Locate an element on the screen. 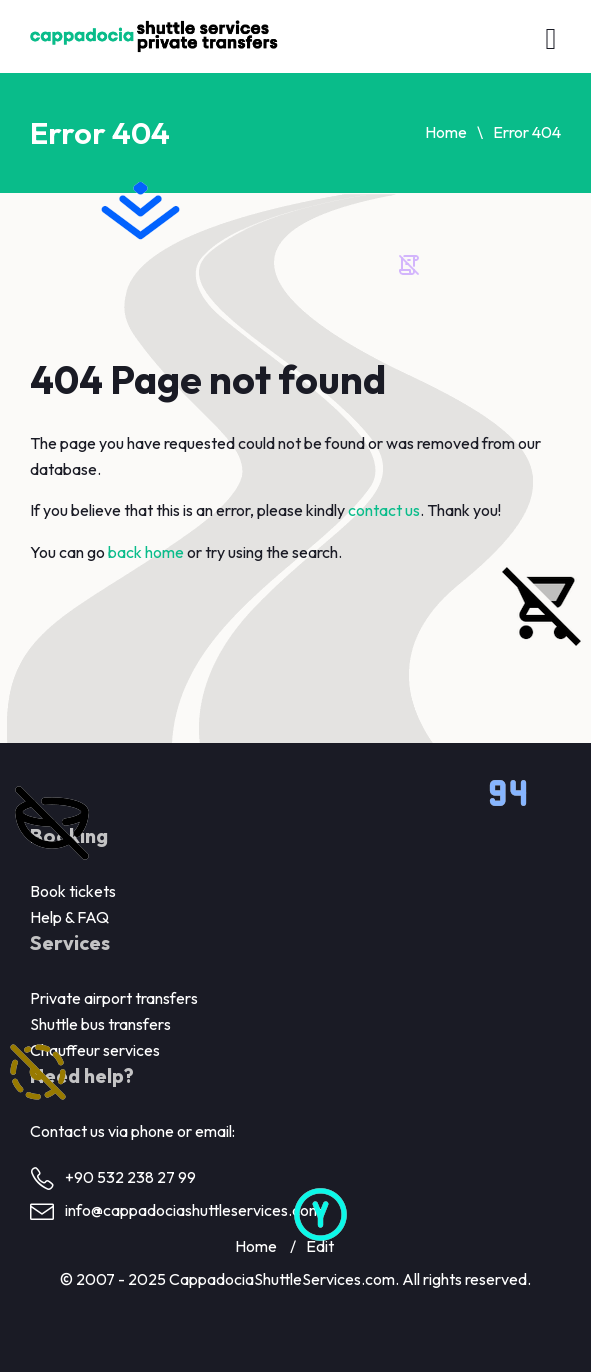 The image size is (591, 1372). remove item from shopping cart is located at coordinates (543, 604).